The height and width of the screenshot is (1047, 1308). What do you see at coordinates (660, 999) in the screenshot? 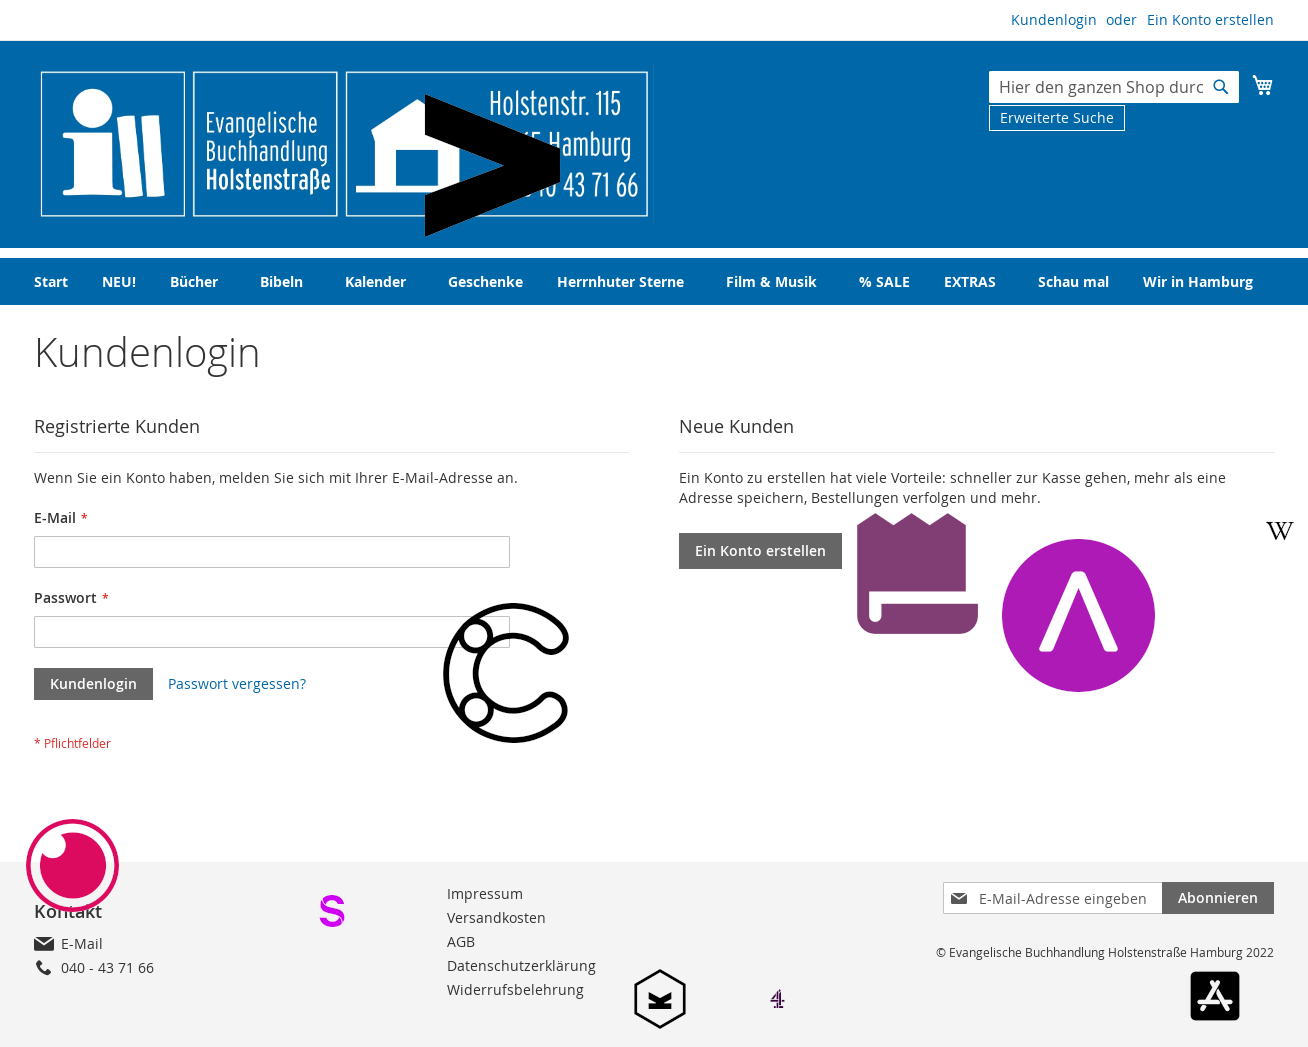
I see `kirby CMS logo` at bounding box center [660, 999].